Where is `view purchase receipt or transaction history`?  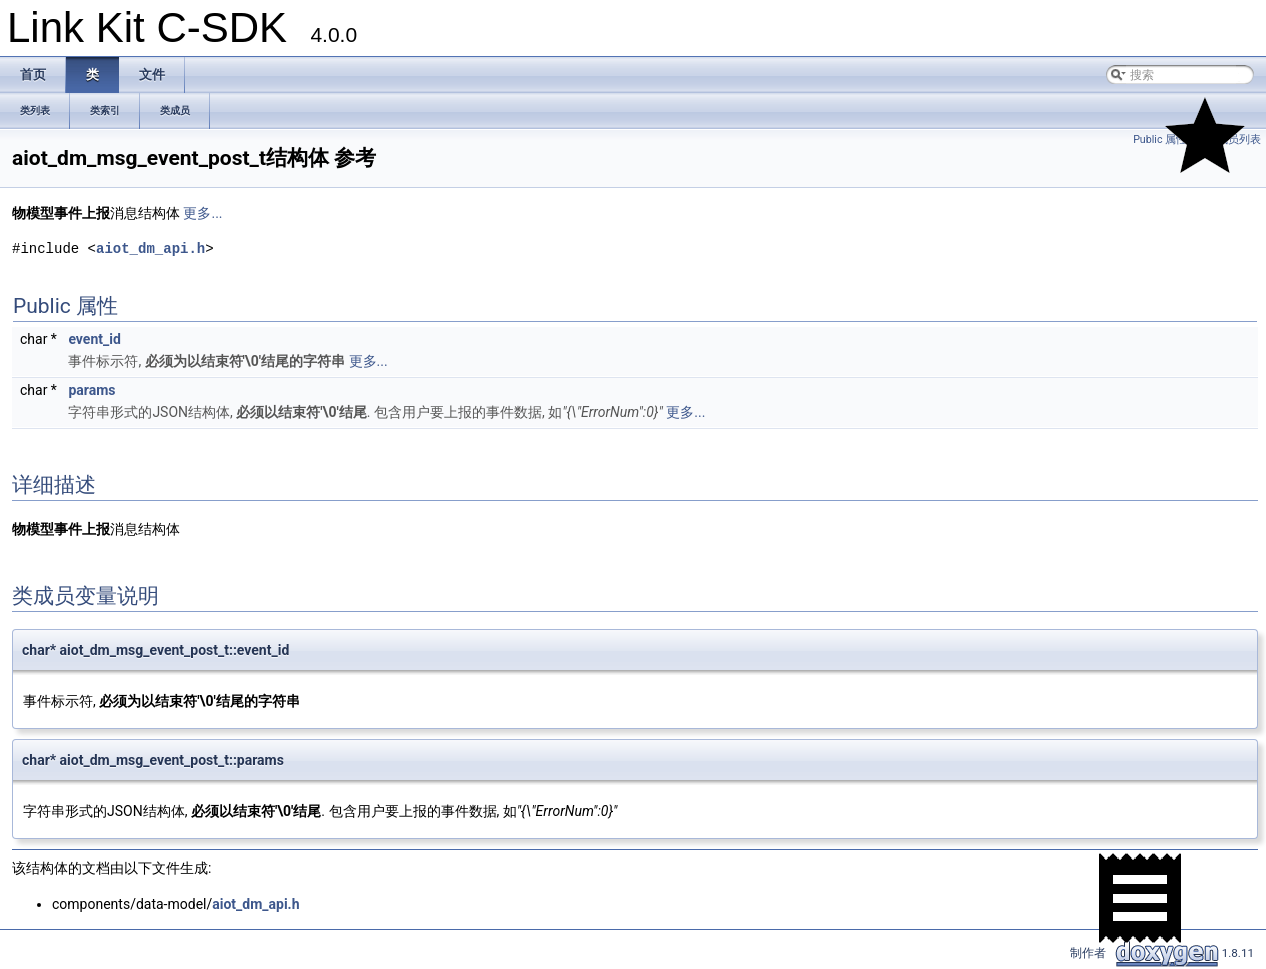 view purchase receipt or transaction history is located at coordinates (1140, 898).